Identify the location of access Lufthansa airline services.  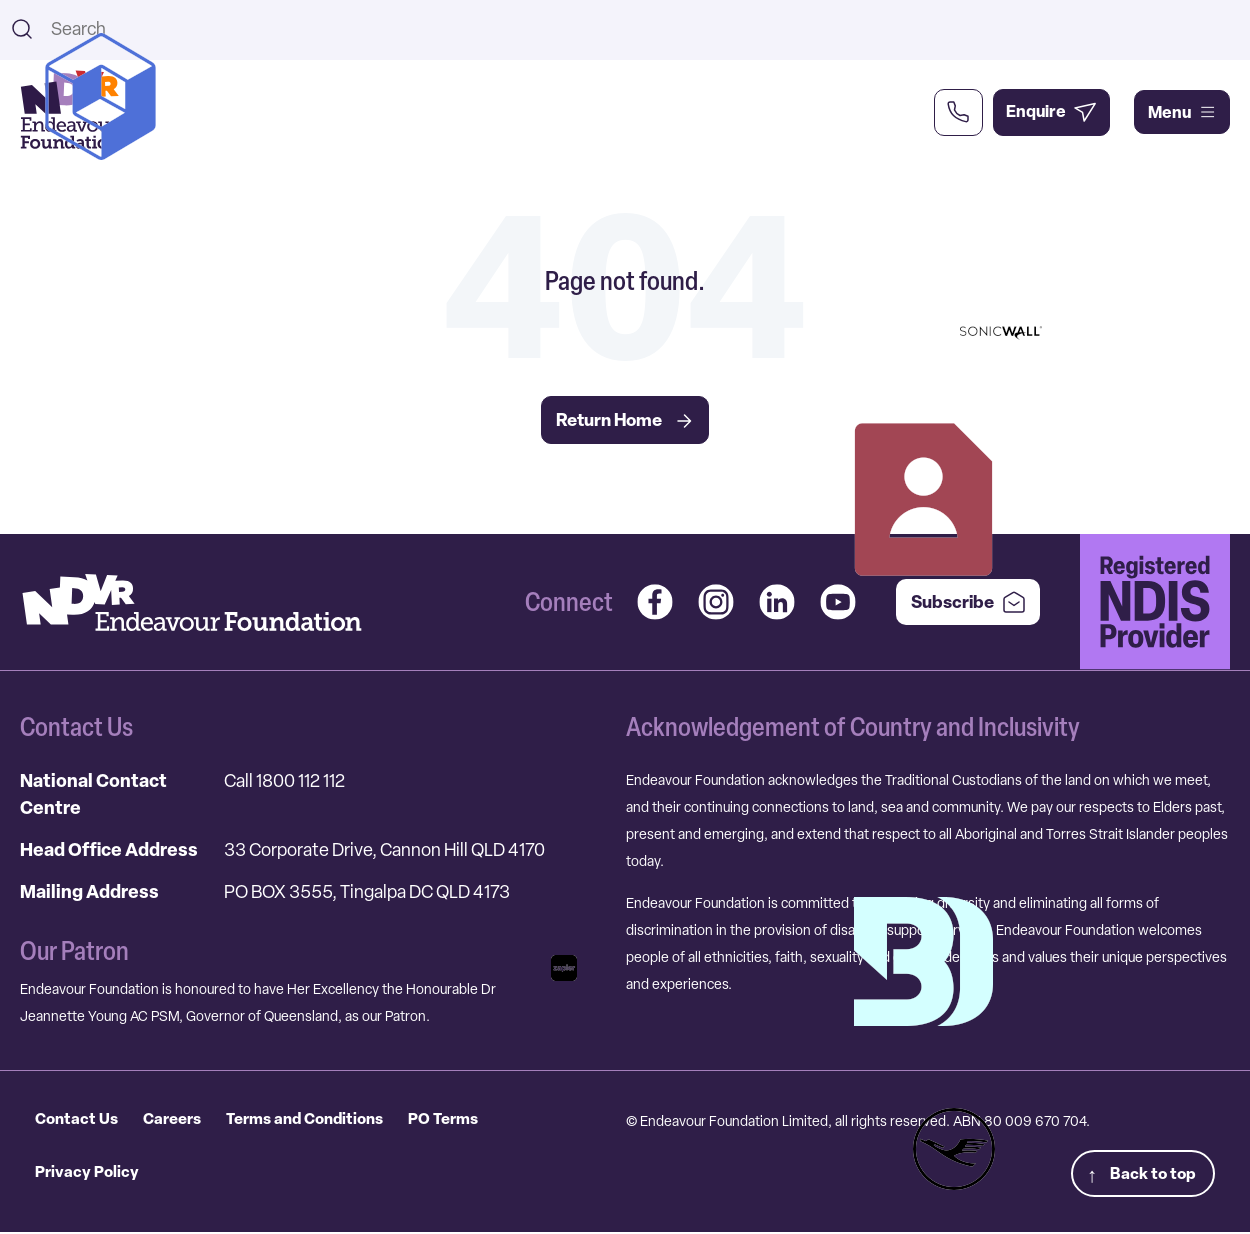
(954, 1149).